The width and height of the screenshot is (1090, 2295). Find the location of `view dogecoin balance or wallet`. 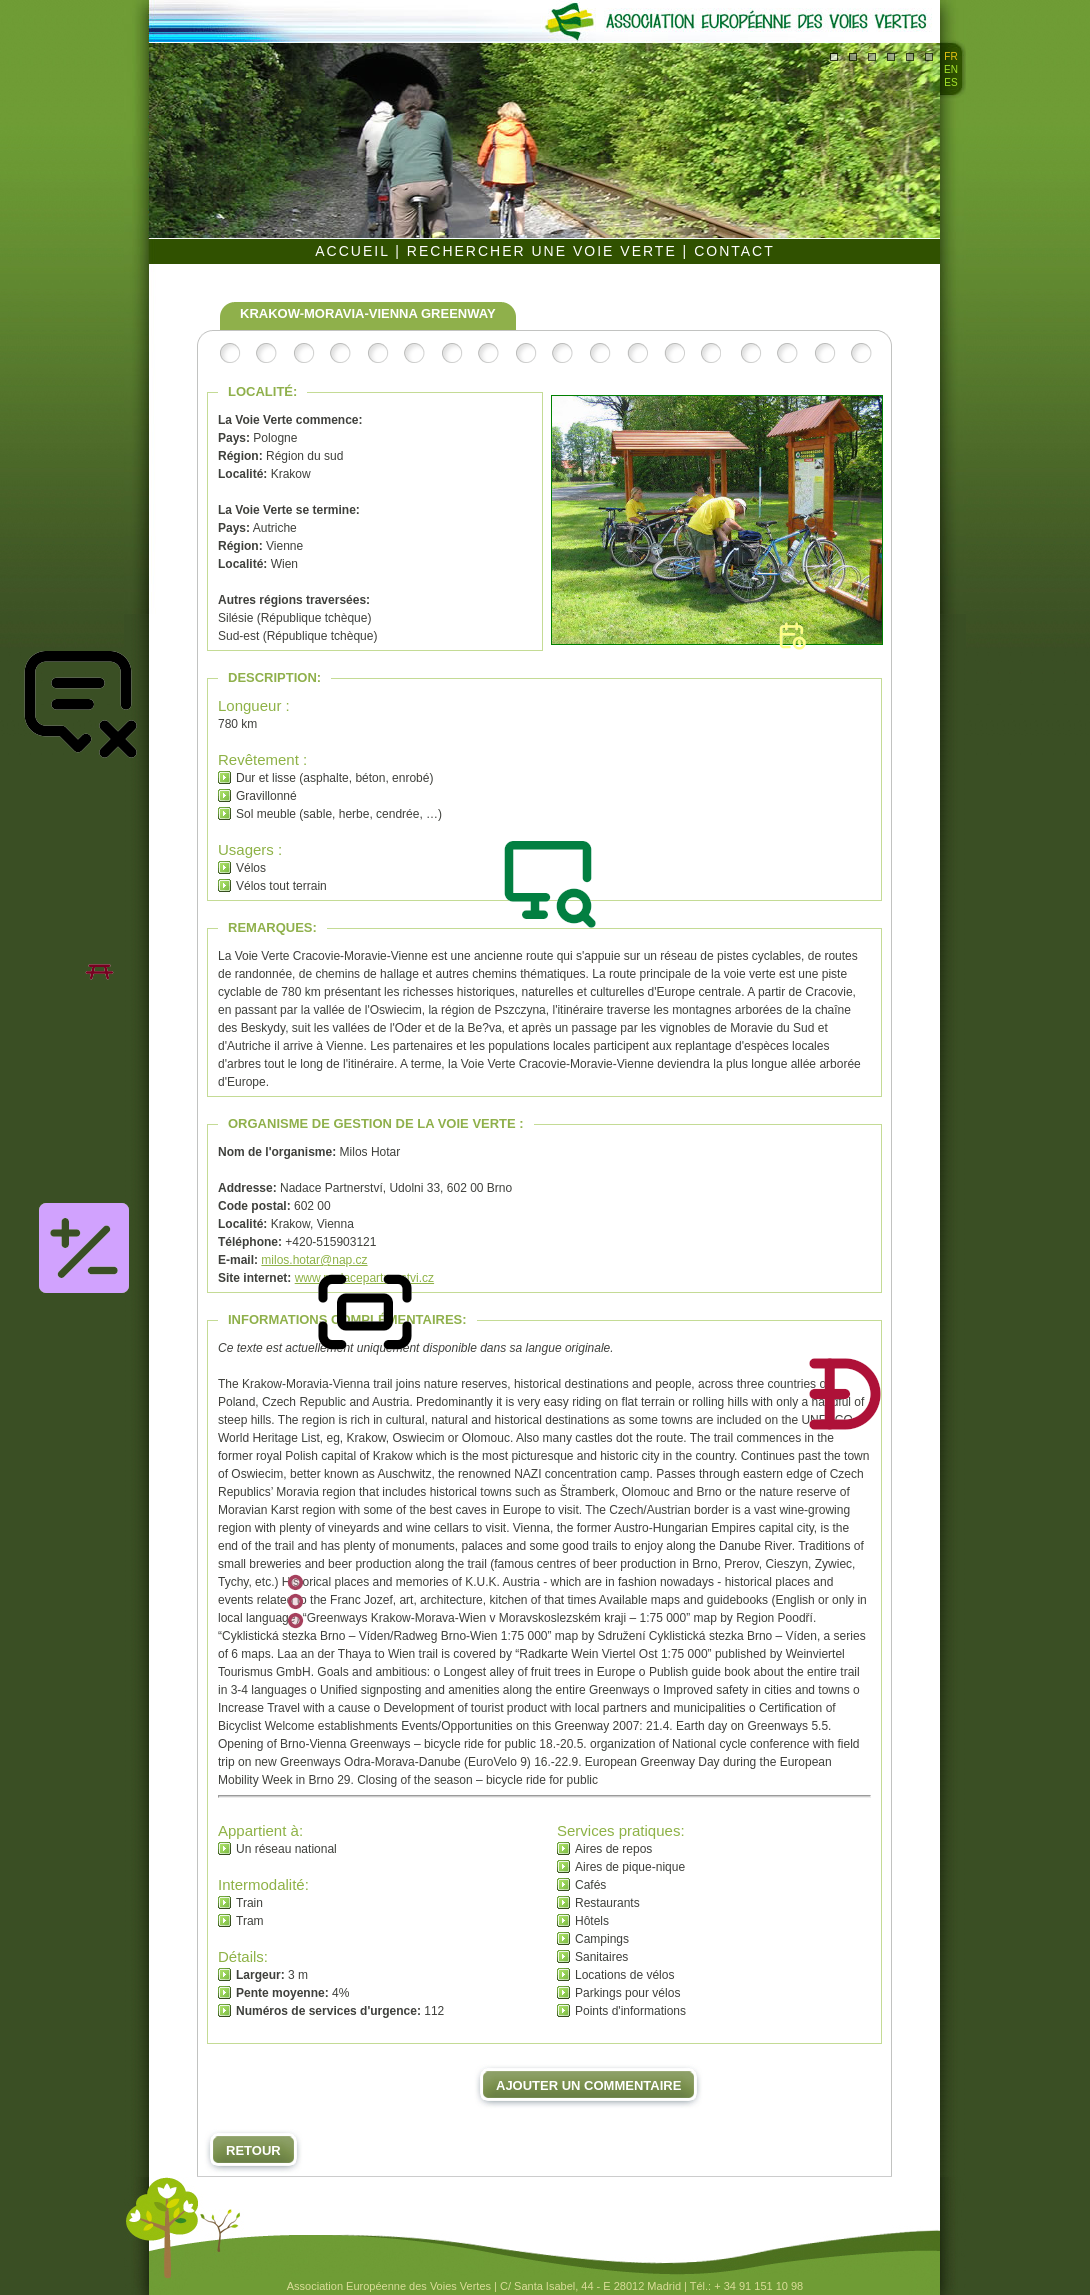

view dogecoin balance or wallet is located at coordinates (845, 1394).